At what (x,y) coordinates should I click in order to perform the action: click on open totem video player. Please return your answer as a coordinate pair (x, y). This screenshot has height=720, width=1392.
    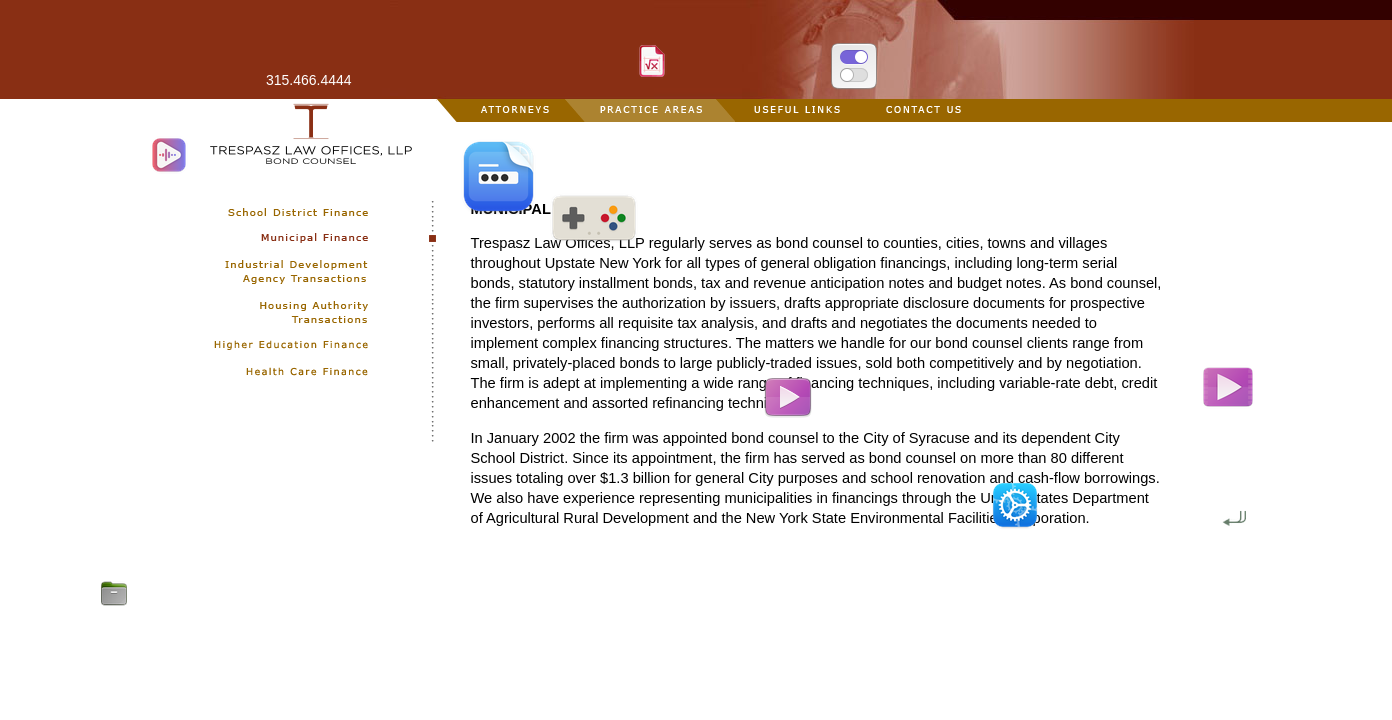
    Looking at the image, I should click on (1228, 387).